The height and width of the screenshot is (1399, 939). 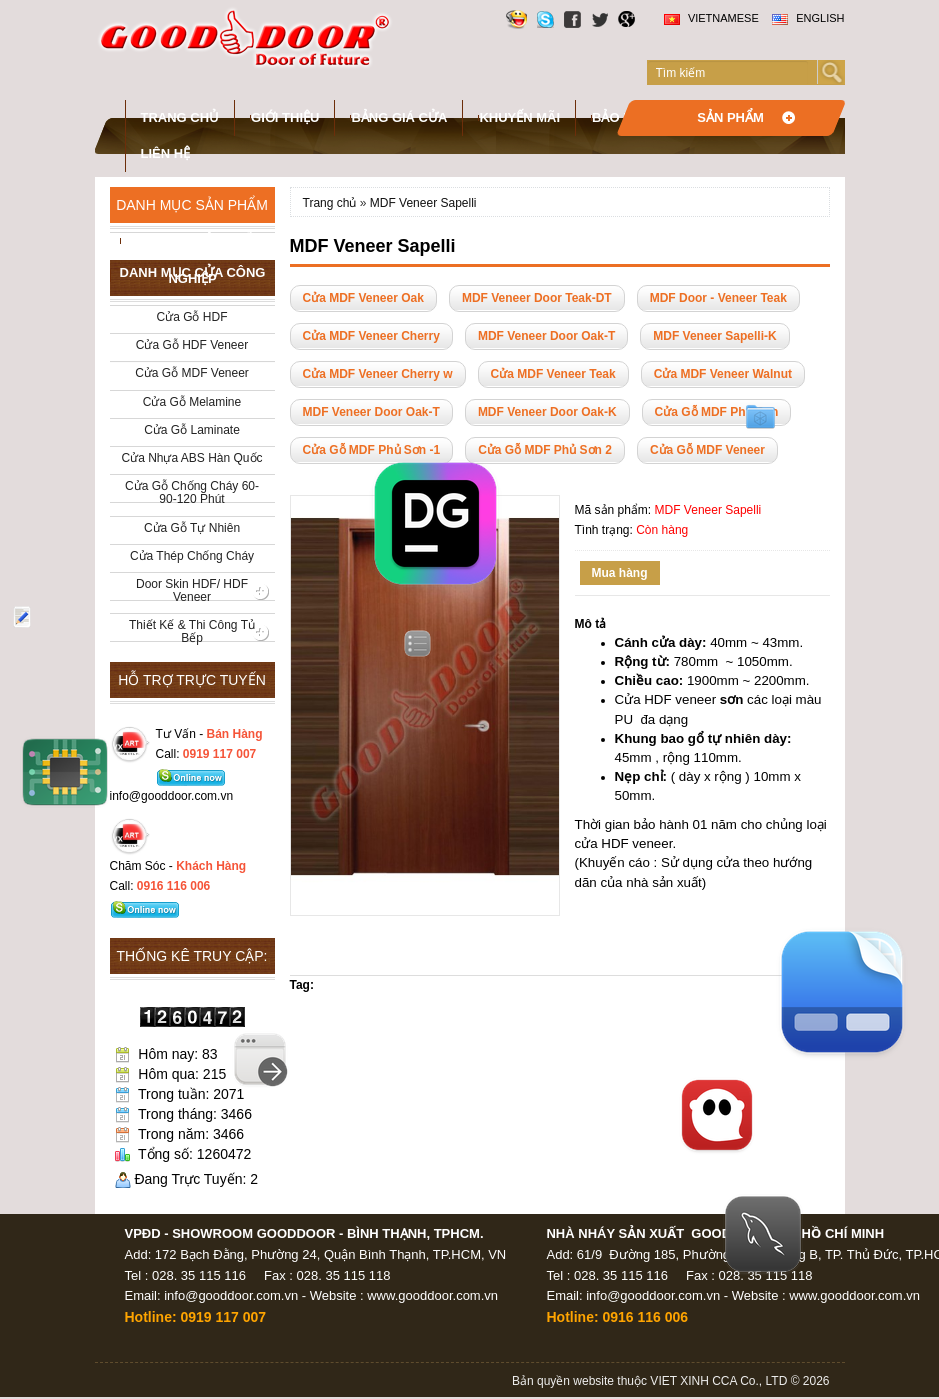 I want to click on open mysql workbench database management tool, so click(x=763, y=1234).